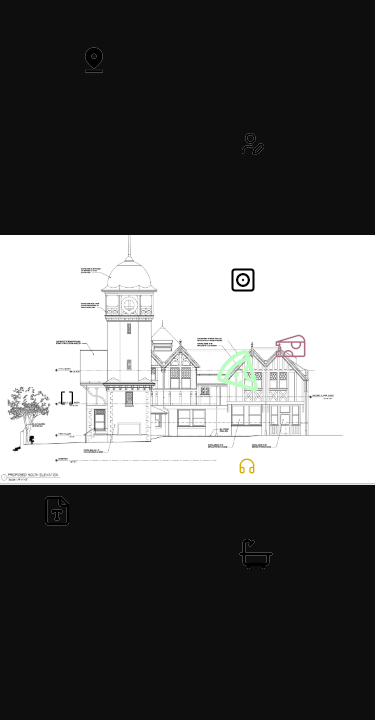  Describe the element at coordinates (256, 554) in the screenshot. I see `bathroom amenity indicator` at that location.